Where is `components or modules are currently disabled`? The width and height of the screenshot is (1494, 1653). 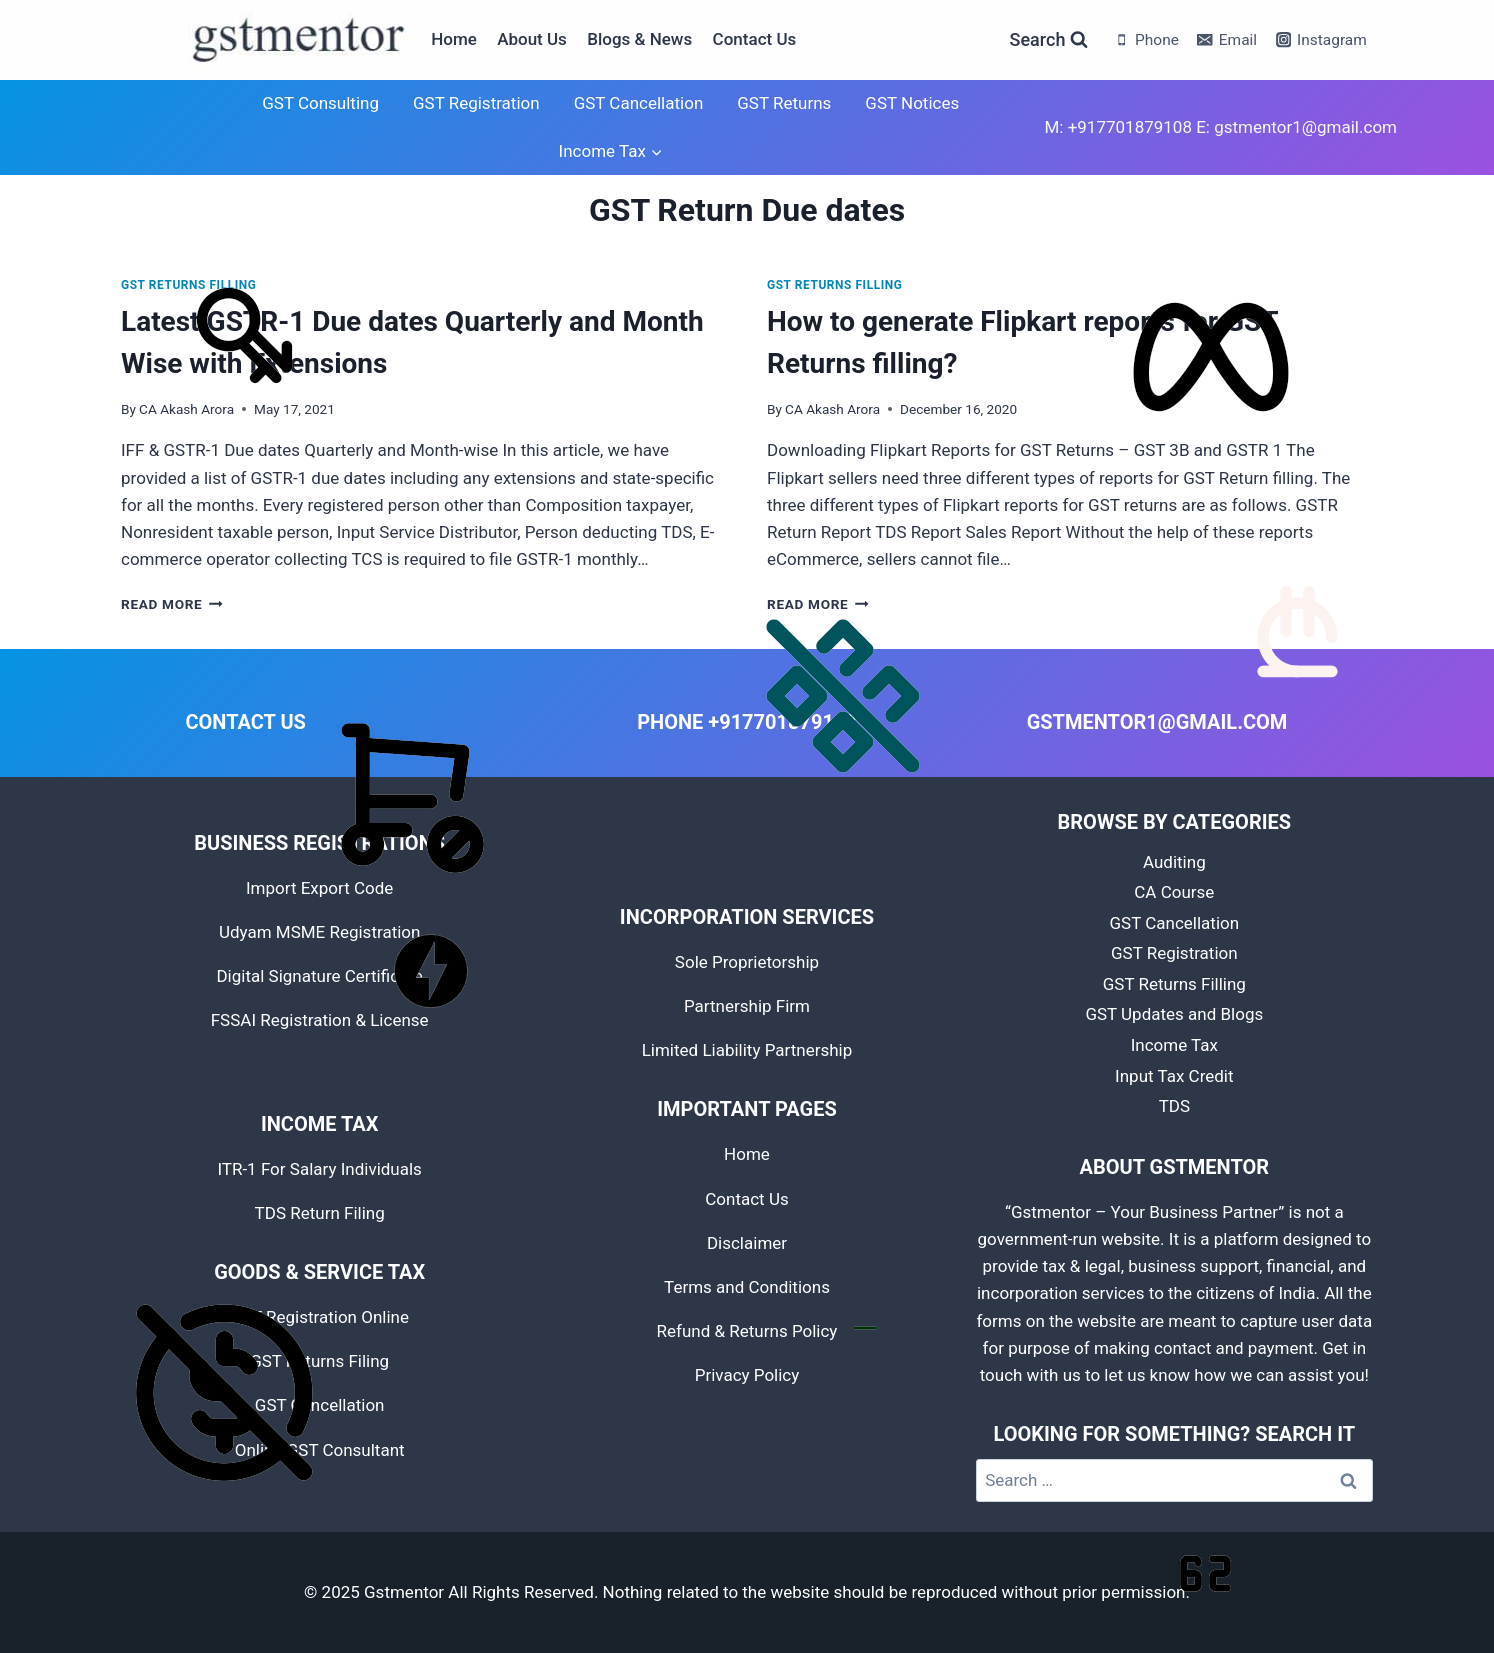
components or modules are currently disabled is located at coordinates (843, 696).